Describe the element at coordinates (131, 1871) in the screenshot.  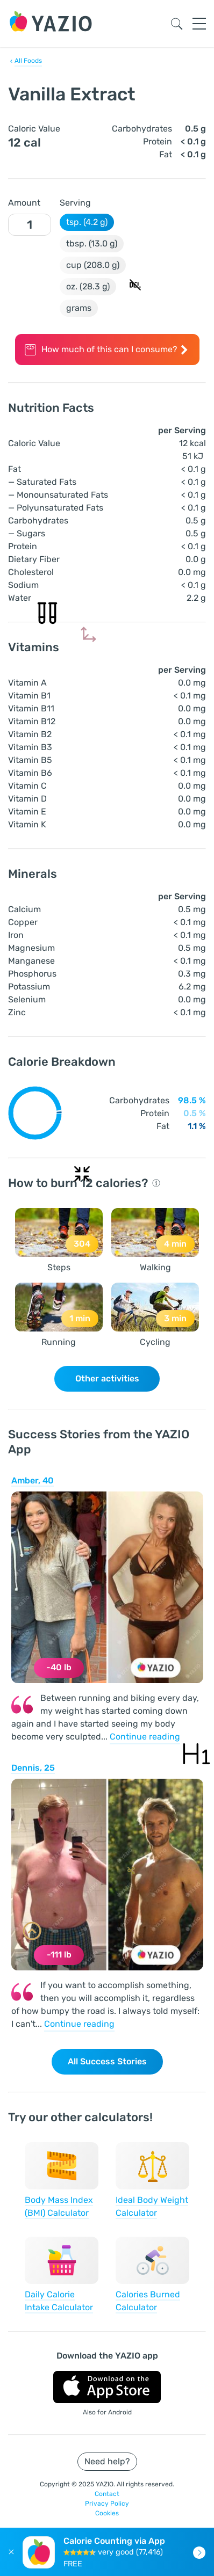
I see `sharing is disabled or unavailable` at that location.